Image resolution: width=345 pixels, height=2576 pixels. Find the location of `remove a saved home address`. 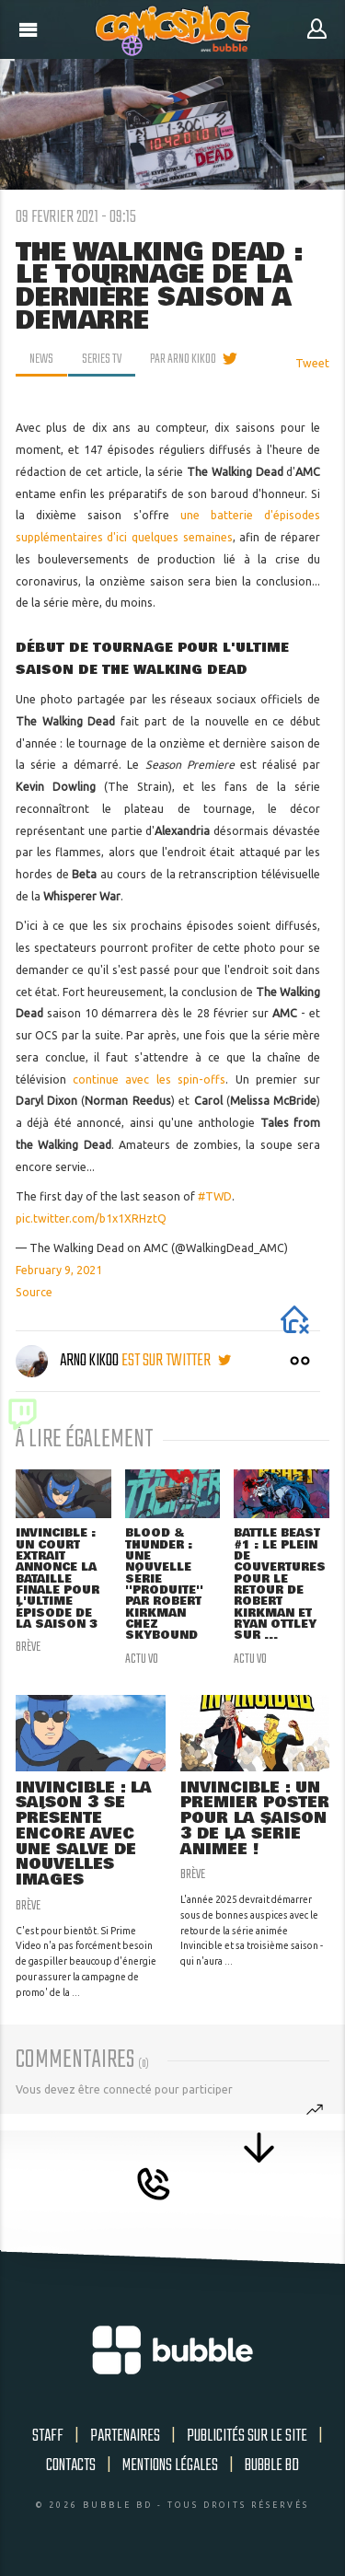

remove a saved home address is located at coordinates (294, 1319).